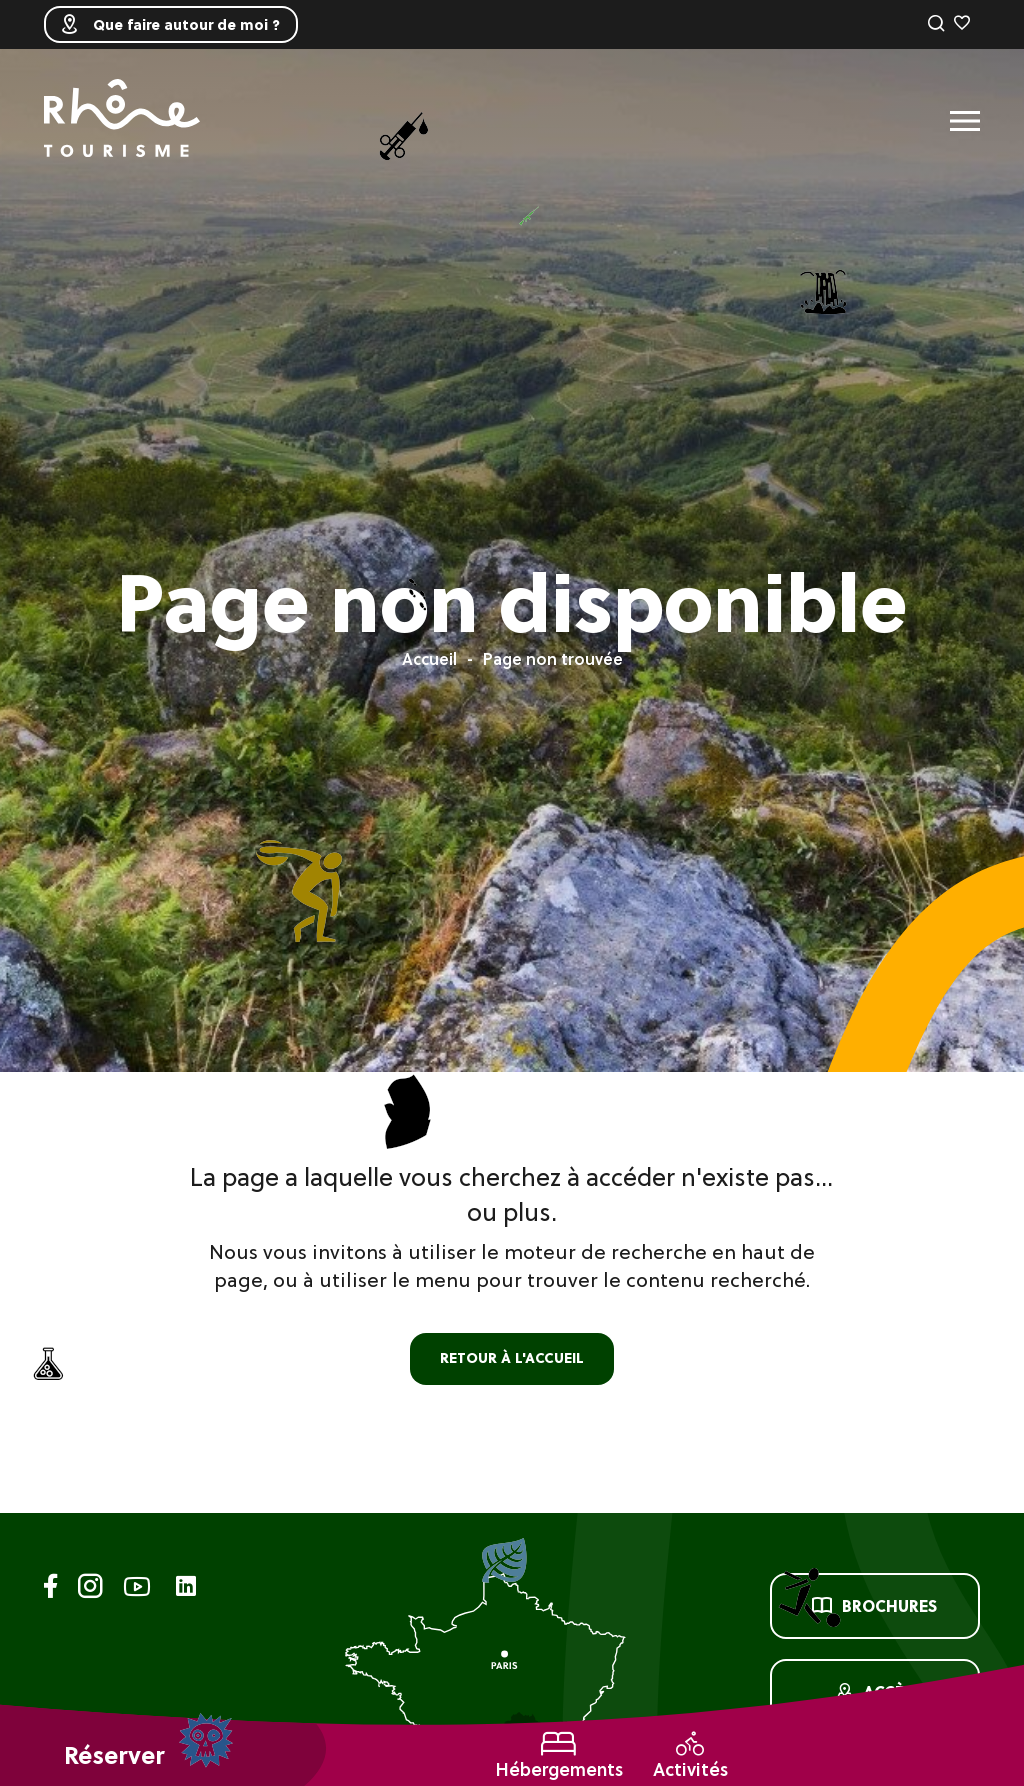  What do you see at coordinates (404, 136) in the screenshot?
I see `indicates a medical test or blood sample` at bounding box center [404, 136].